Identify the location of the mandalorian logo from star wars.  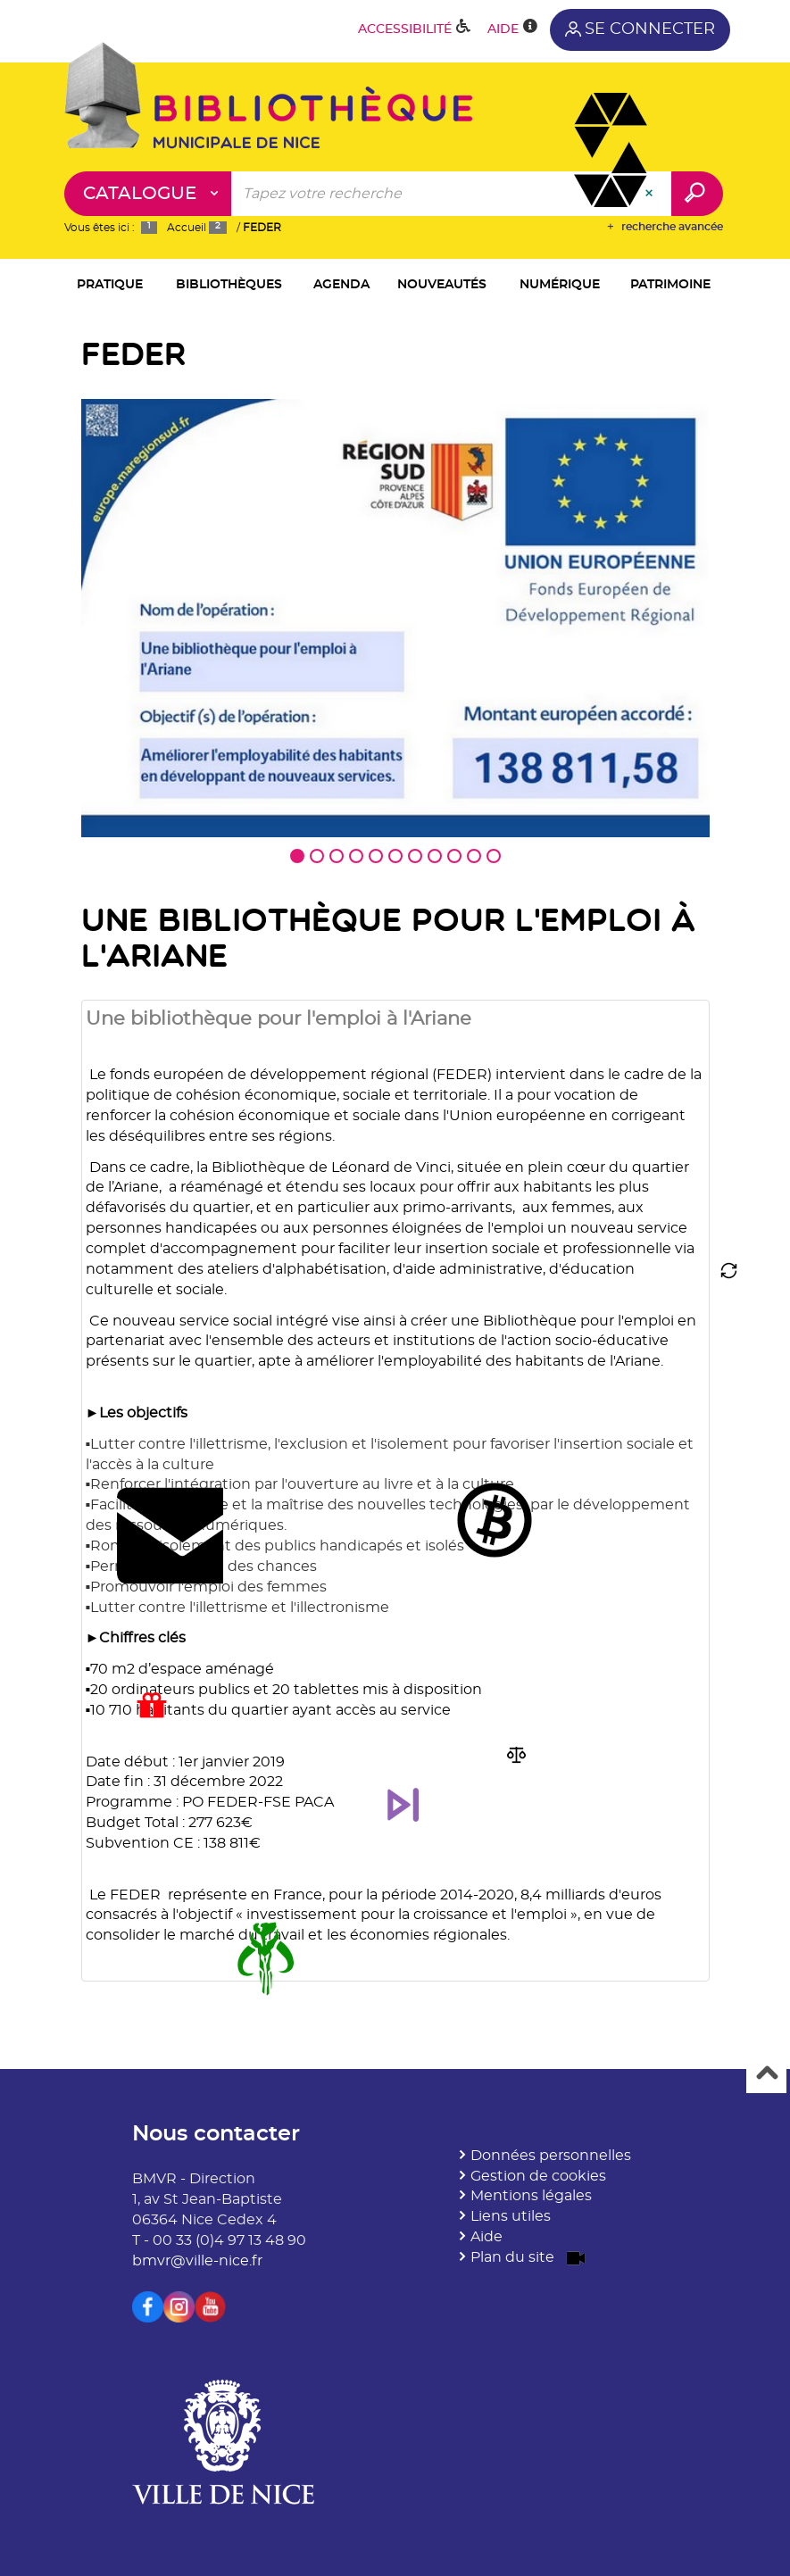
(265, 1958).